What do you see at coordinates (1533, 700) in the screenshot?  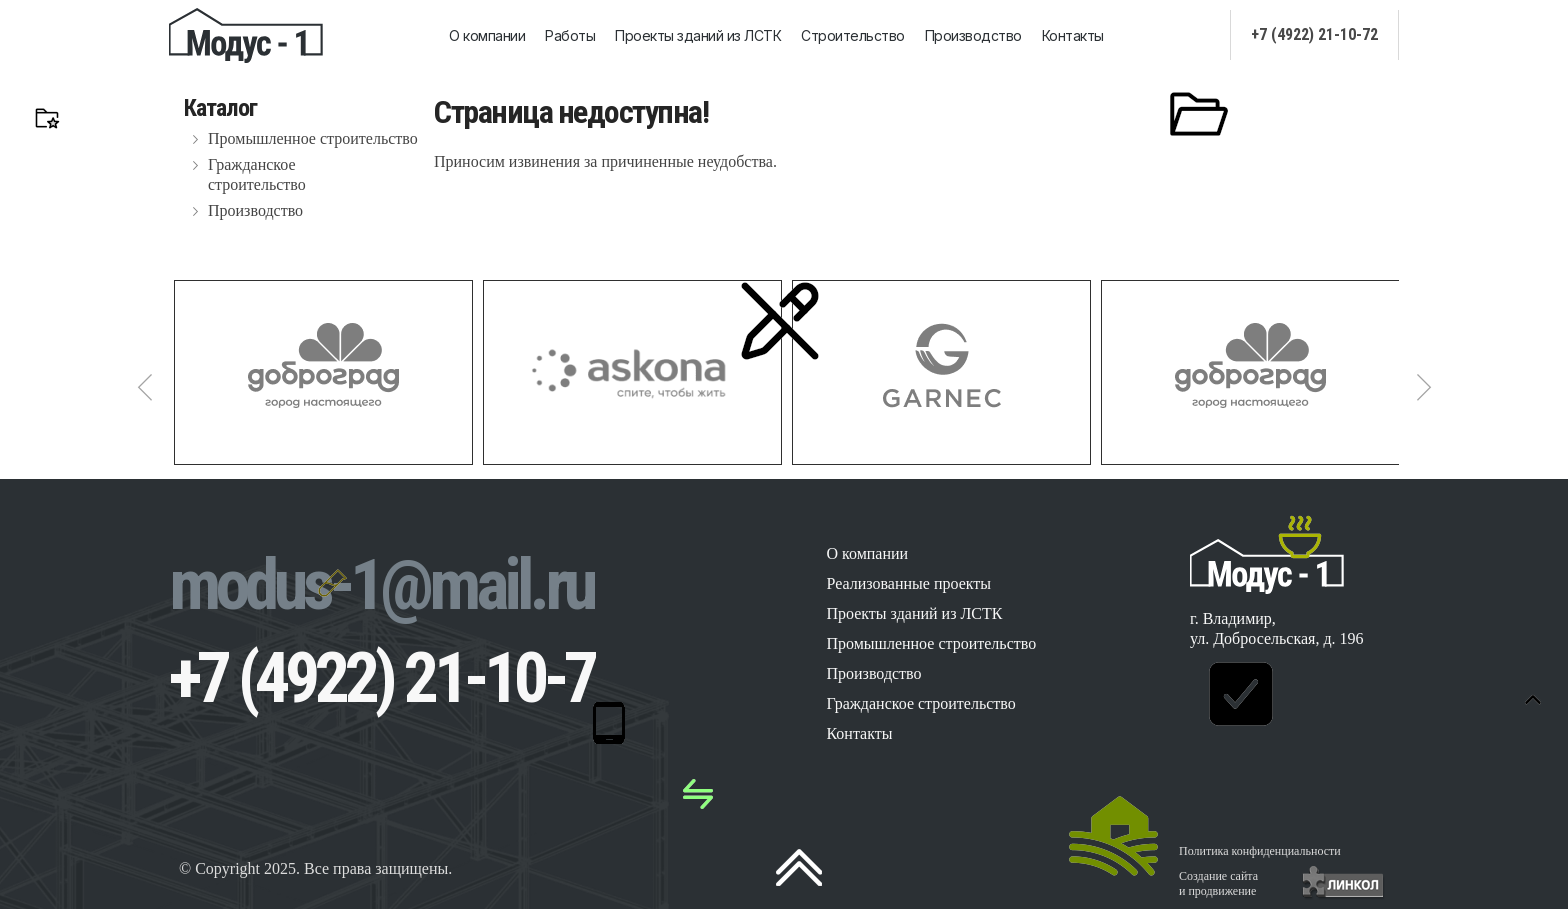 I see `collapse an expanded section` at bounding box center [1533, 700].